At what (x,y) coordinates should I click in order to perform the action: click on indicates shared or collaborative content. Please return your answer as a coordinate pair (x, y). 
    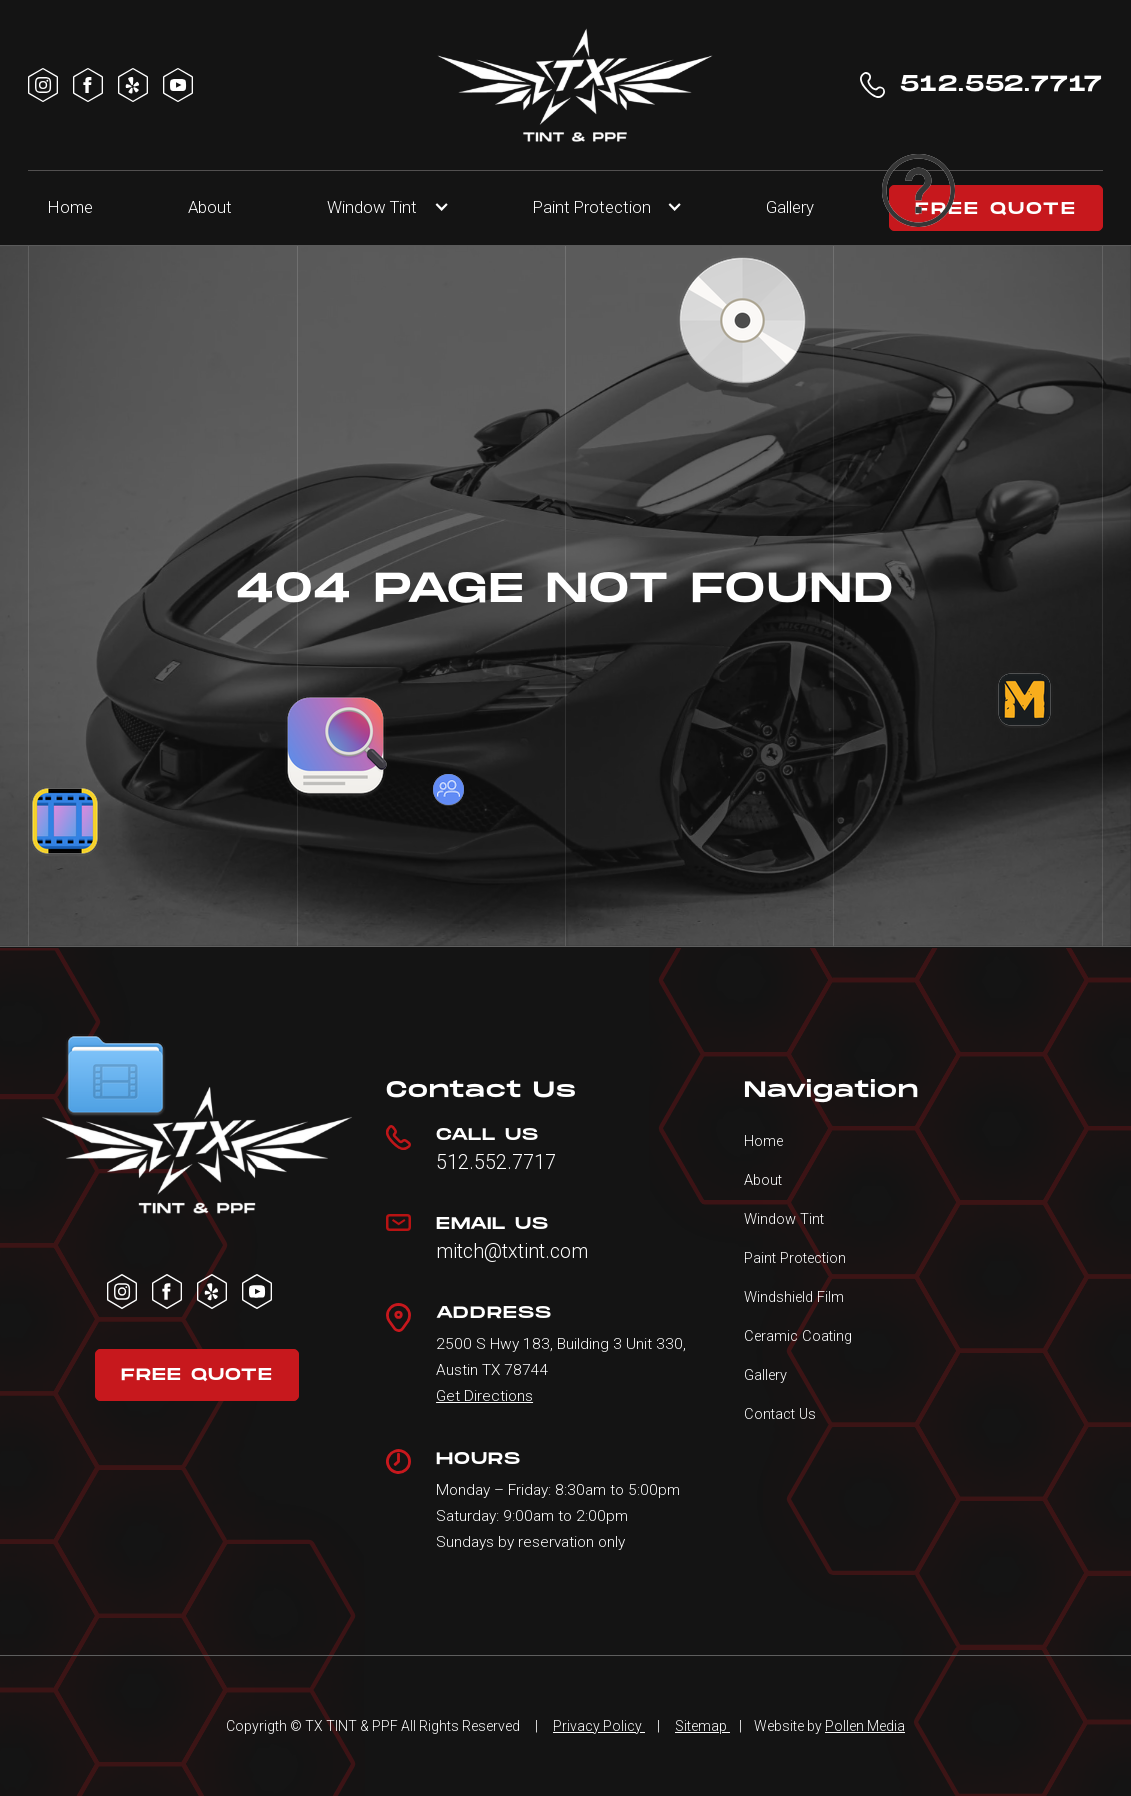
    Looking at the image, I should click on (448, 789).